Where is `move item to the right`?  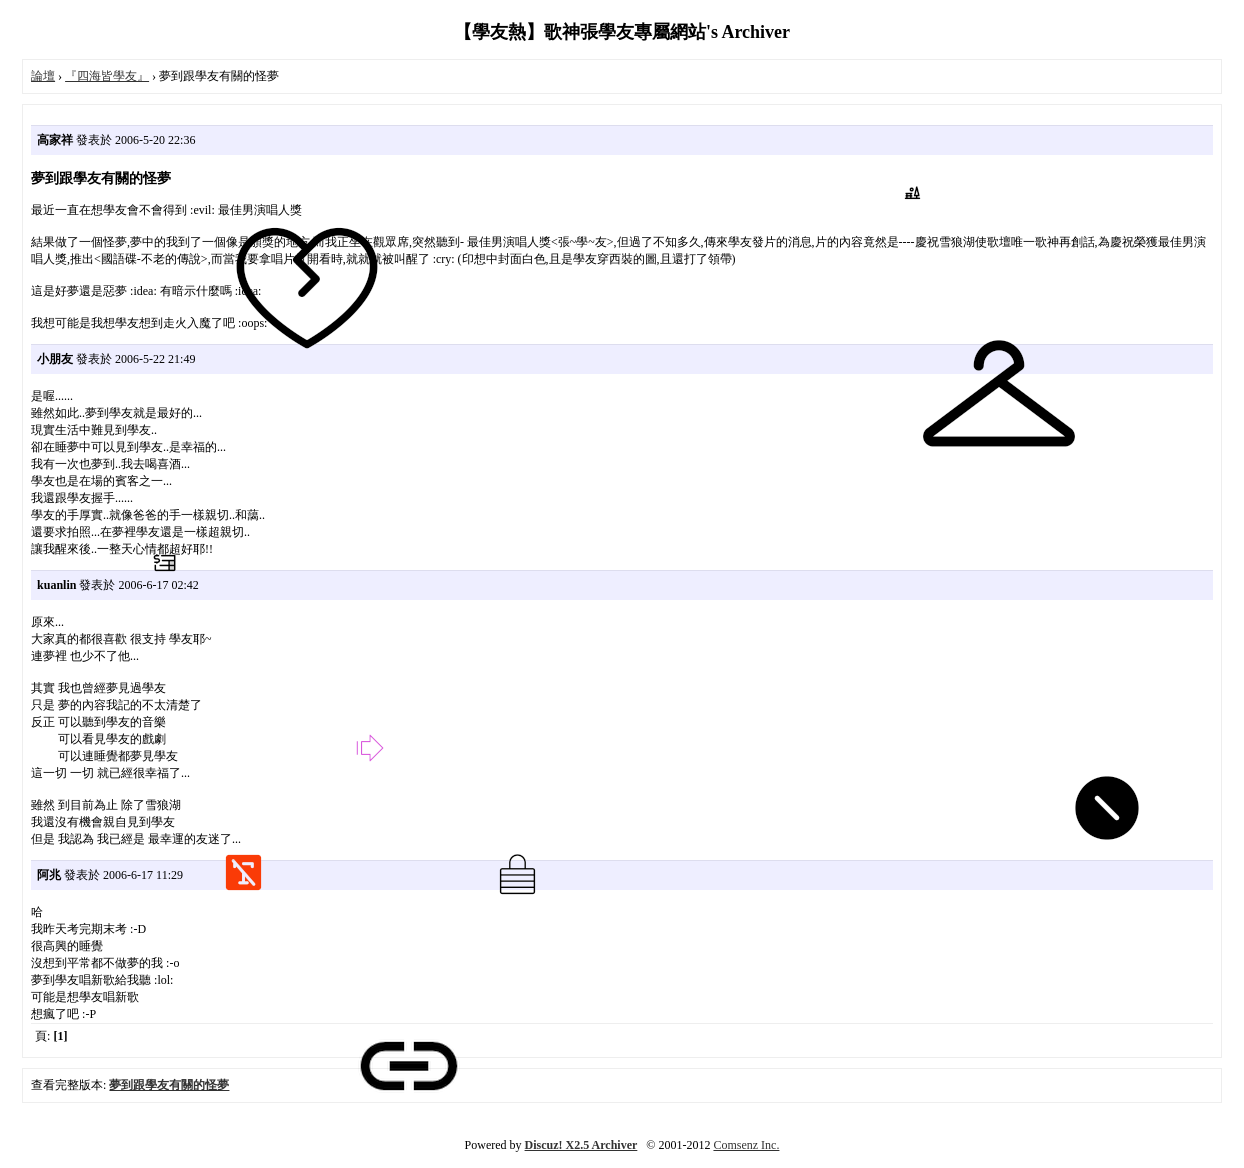 move item to the right is located at coordinates (369, 748).